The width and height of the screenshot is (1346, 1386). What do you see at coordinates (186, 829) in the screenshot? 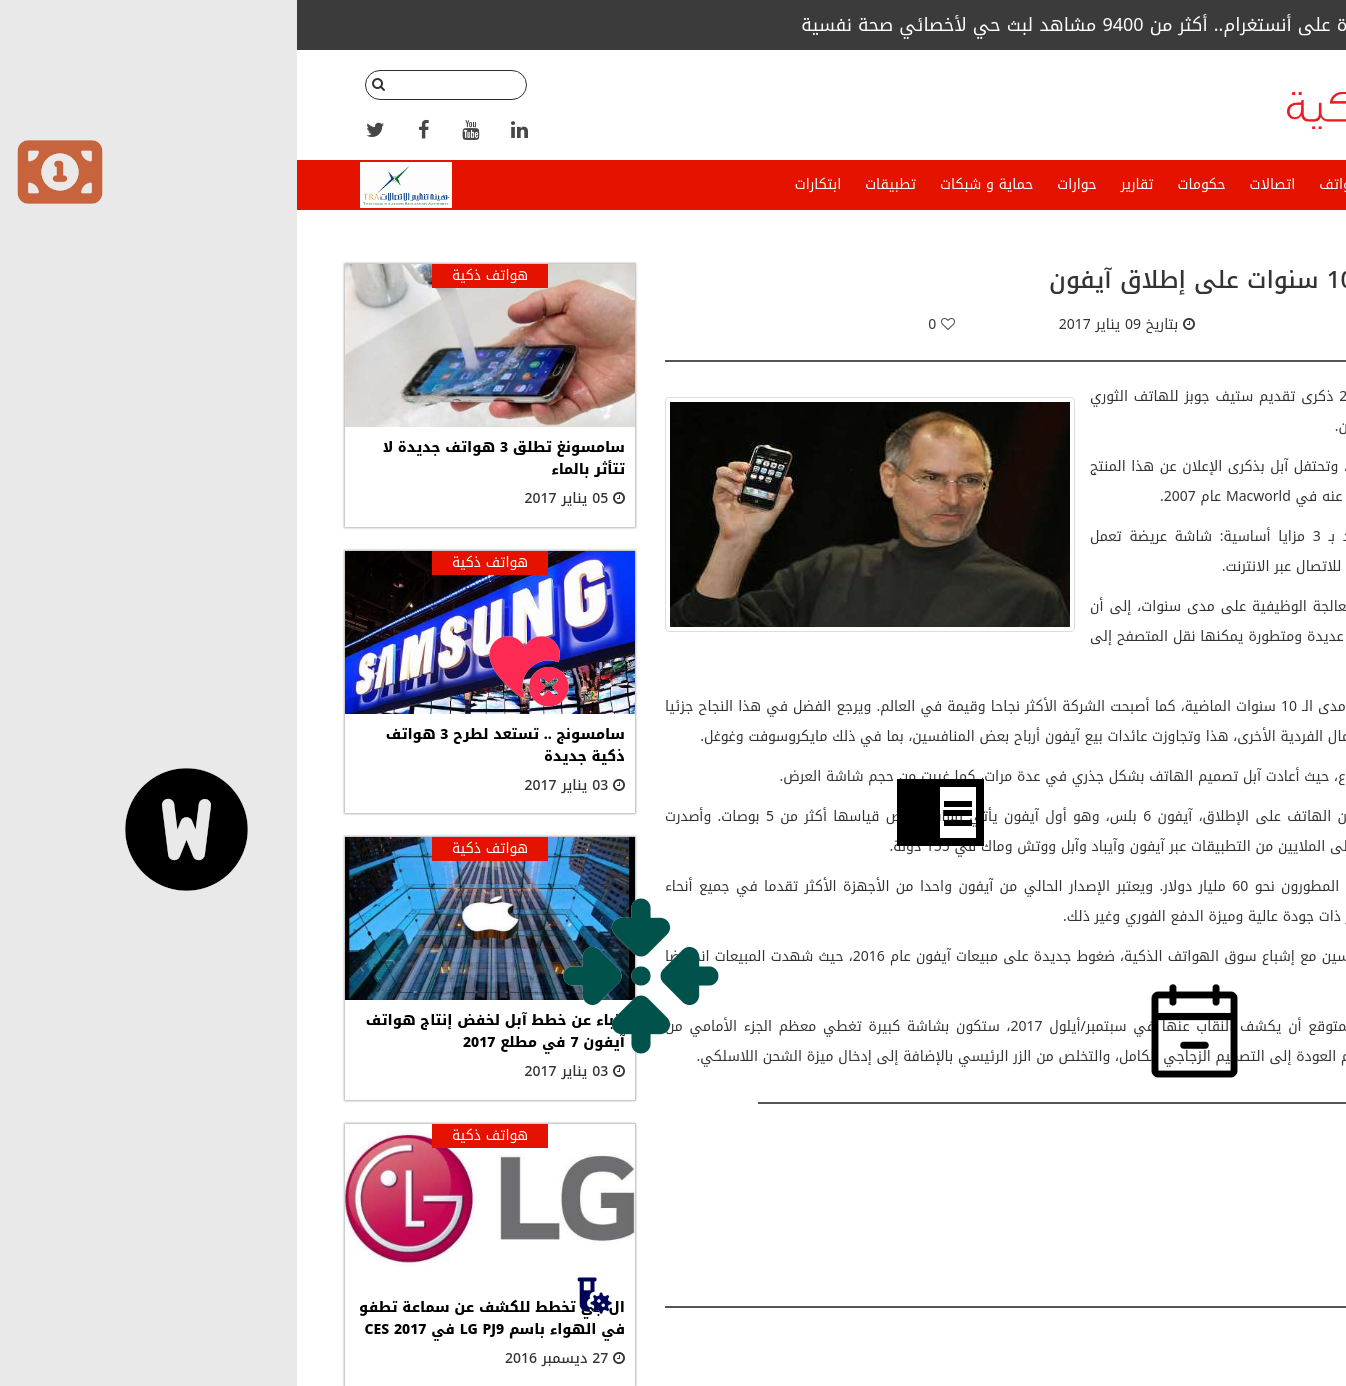
I see `Wikipedia or Wikimedia app shortcut` at bounding box center [186, 829].